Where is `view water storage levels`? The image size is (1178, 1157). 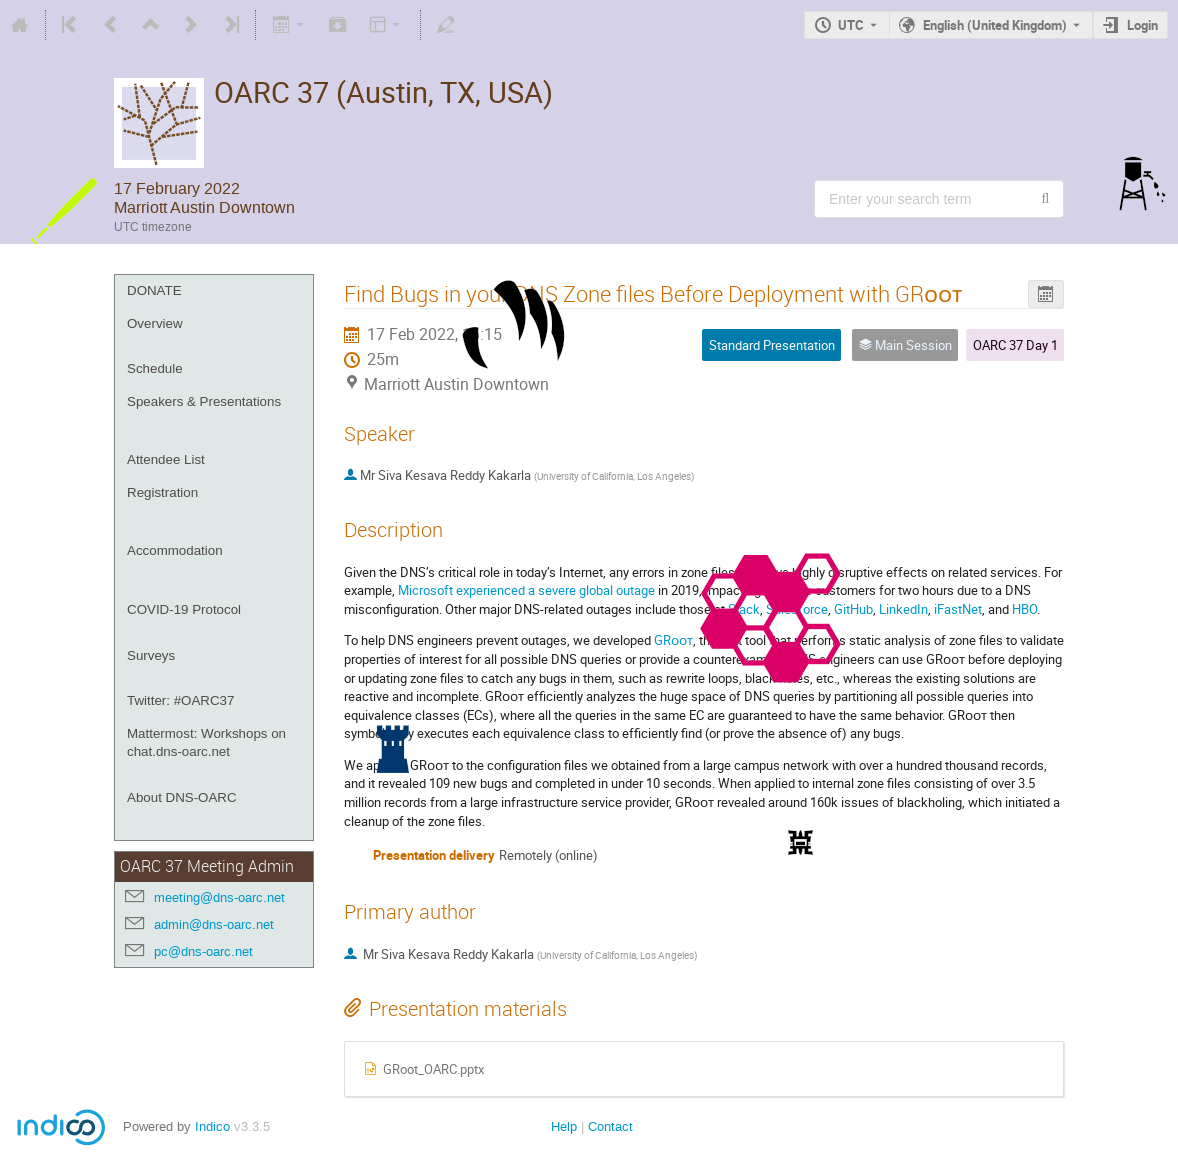
view water storage levels is located at coordinates (1144, 183).